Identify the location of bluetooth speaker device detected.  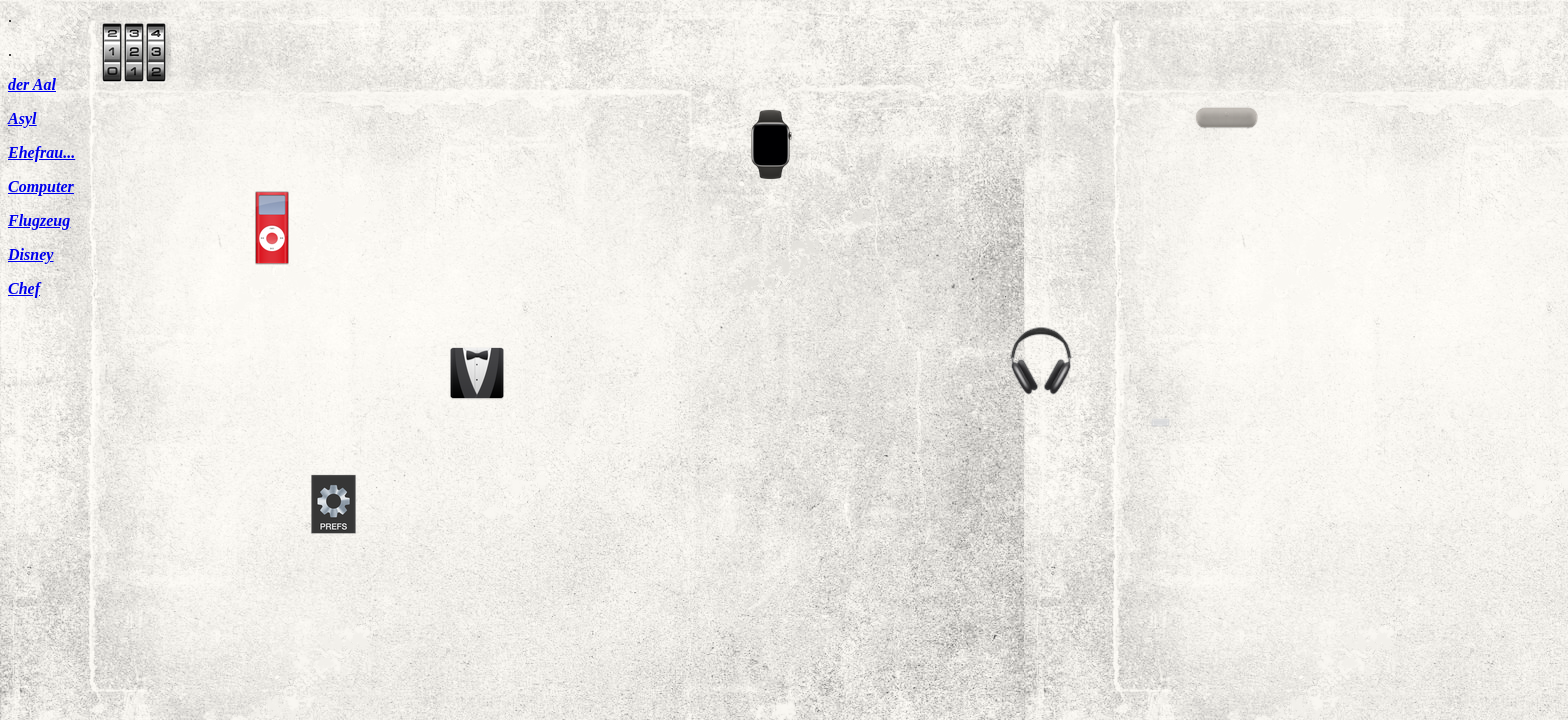
(1226, 117).